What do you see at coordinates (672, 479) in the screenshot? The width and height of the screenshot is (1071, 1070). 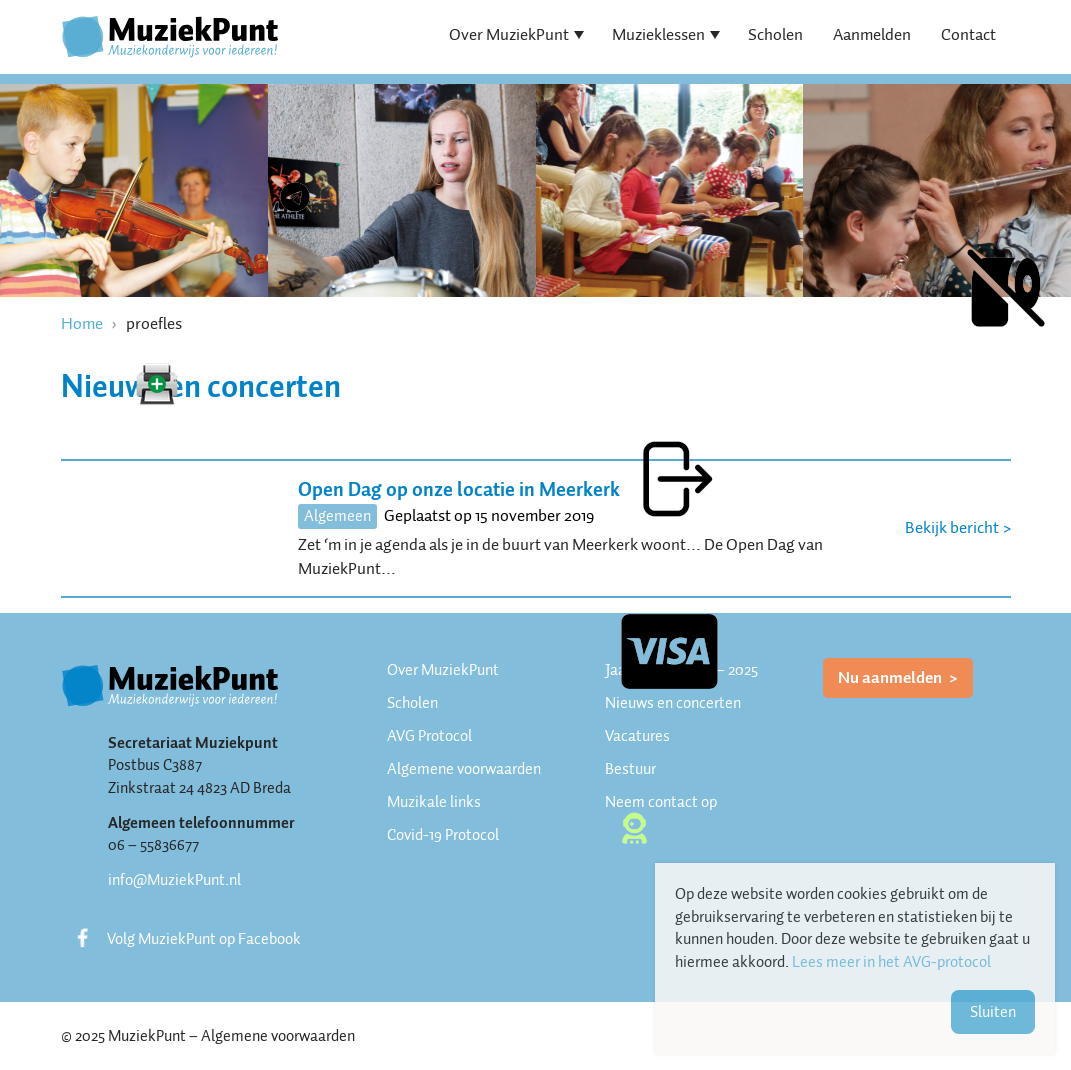 I see `log out of your account` at bounding box center [672, 479].